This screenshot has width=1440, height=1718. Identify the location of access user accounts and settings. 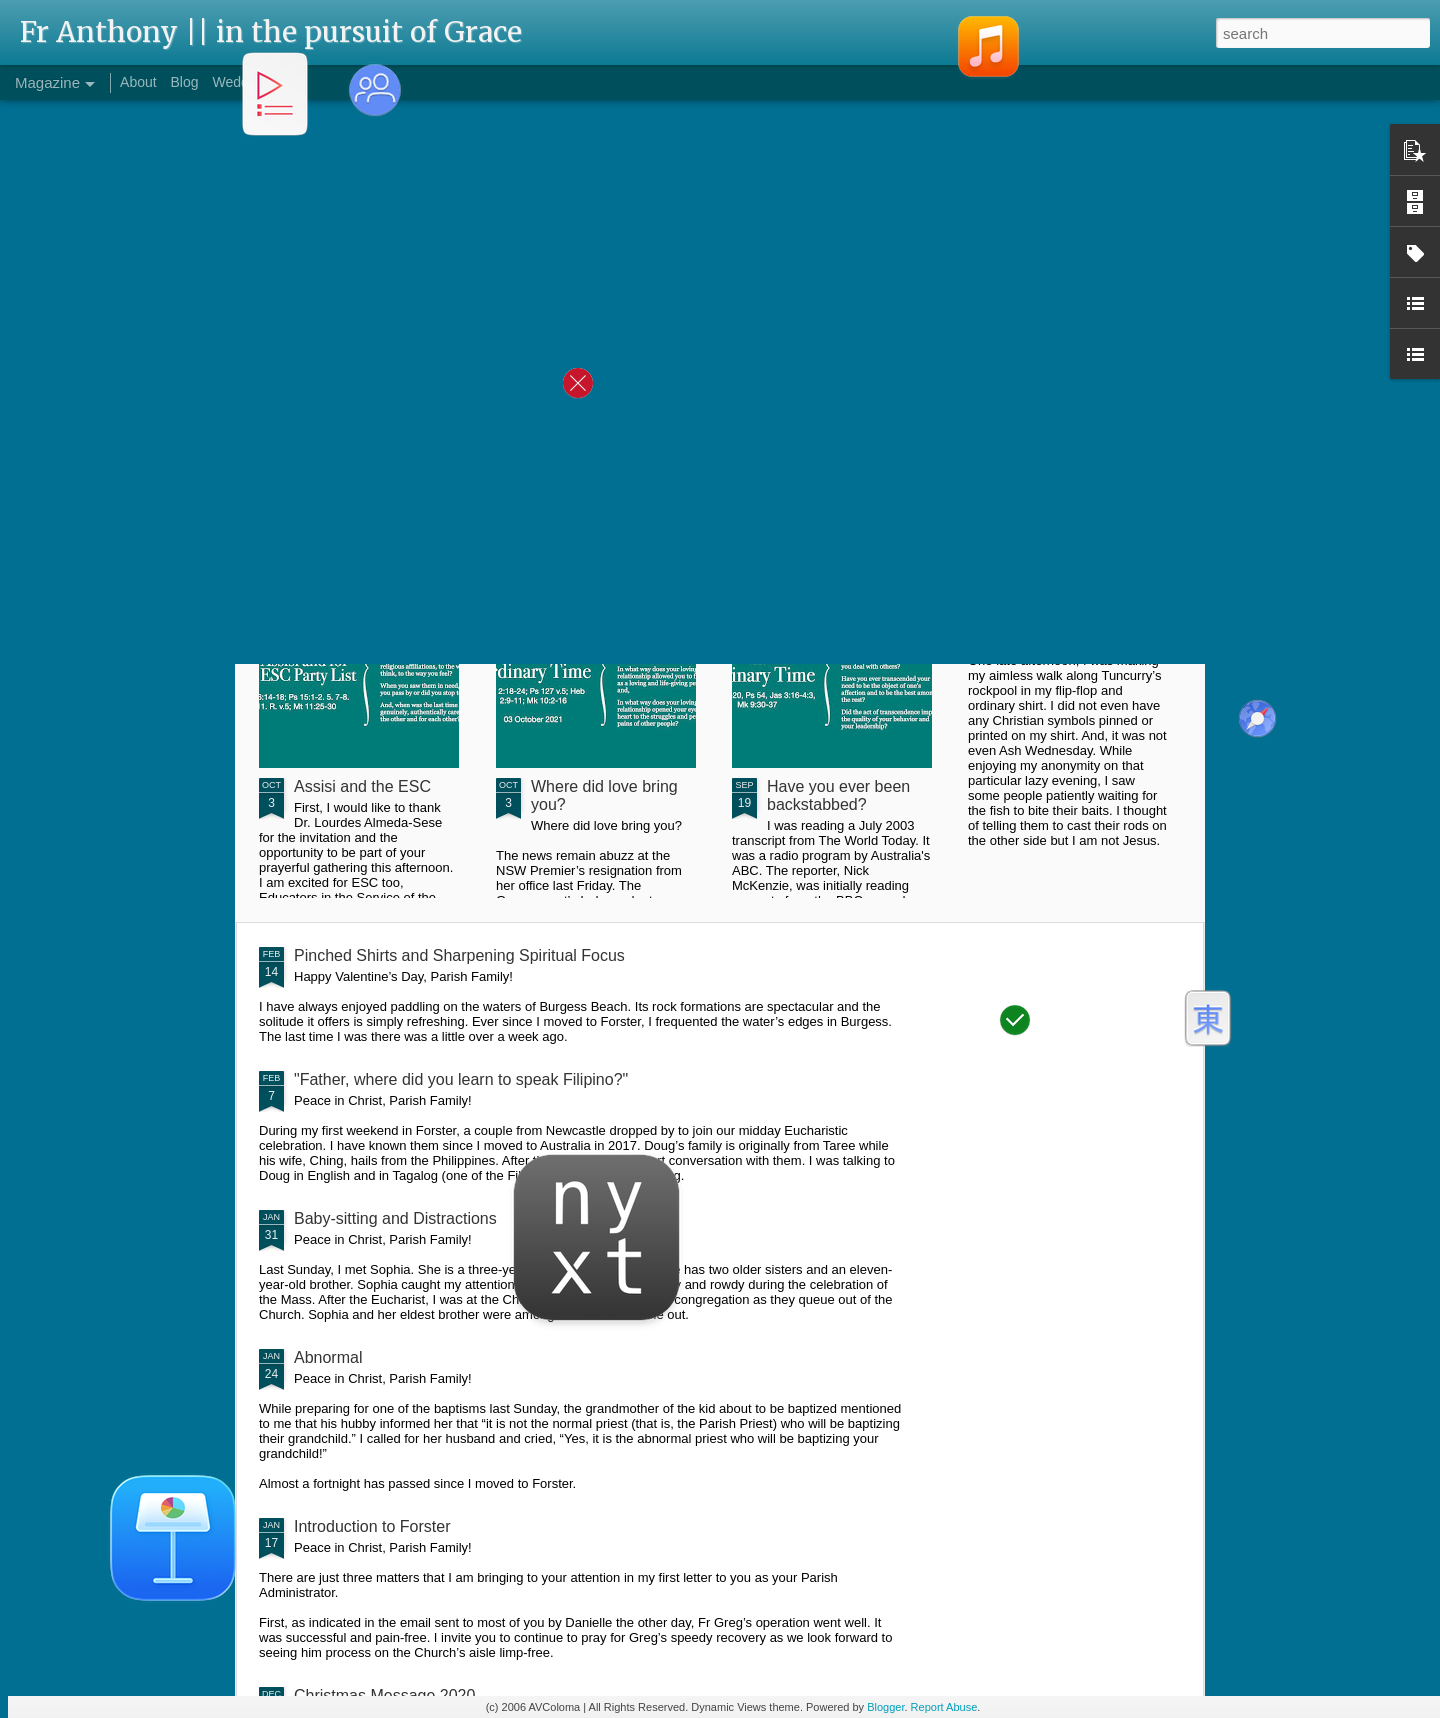
(375, 90).